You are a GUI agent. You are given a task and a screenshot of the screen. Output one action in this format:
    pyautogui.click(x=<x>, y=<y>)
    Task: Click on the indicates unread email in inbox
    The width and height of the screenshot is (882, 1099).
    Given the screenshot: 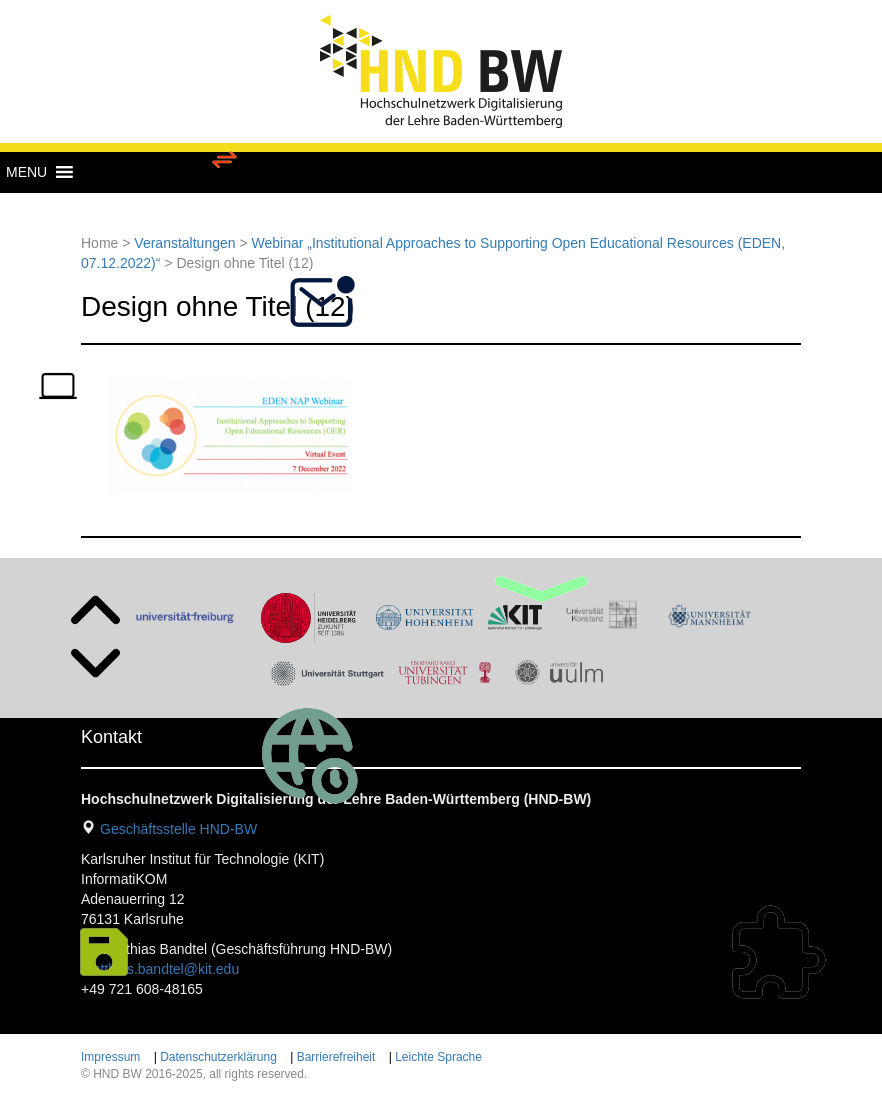 What is the action you would take?
    pyautogui.click(x=321, y=302)
    